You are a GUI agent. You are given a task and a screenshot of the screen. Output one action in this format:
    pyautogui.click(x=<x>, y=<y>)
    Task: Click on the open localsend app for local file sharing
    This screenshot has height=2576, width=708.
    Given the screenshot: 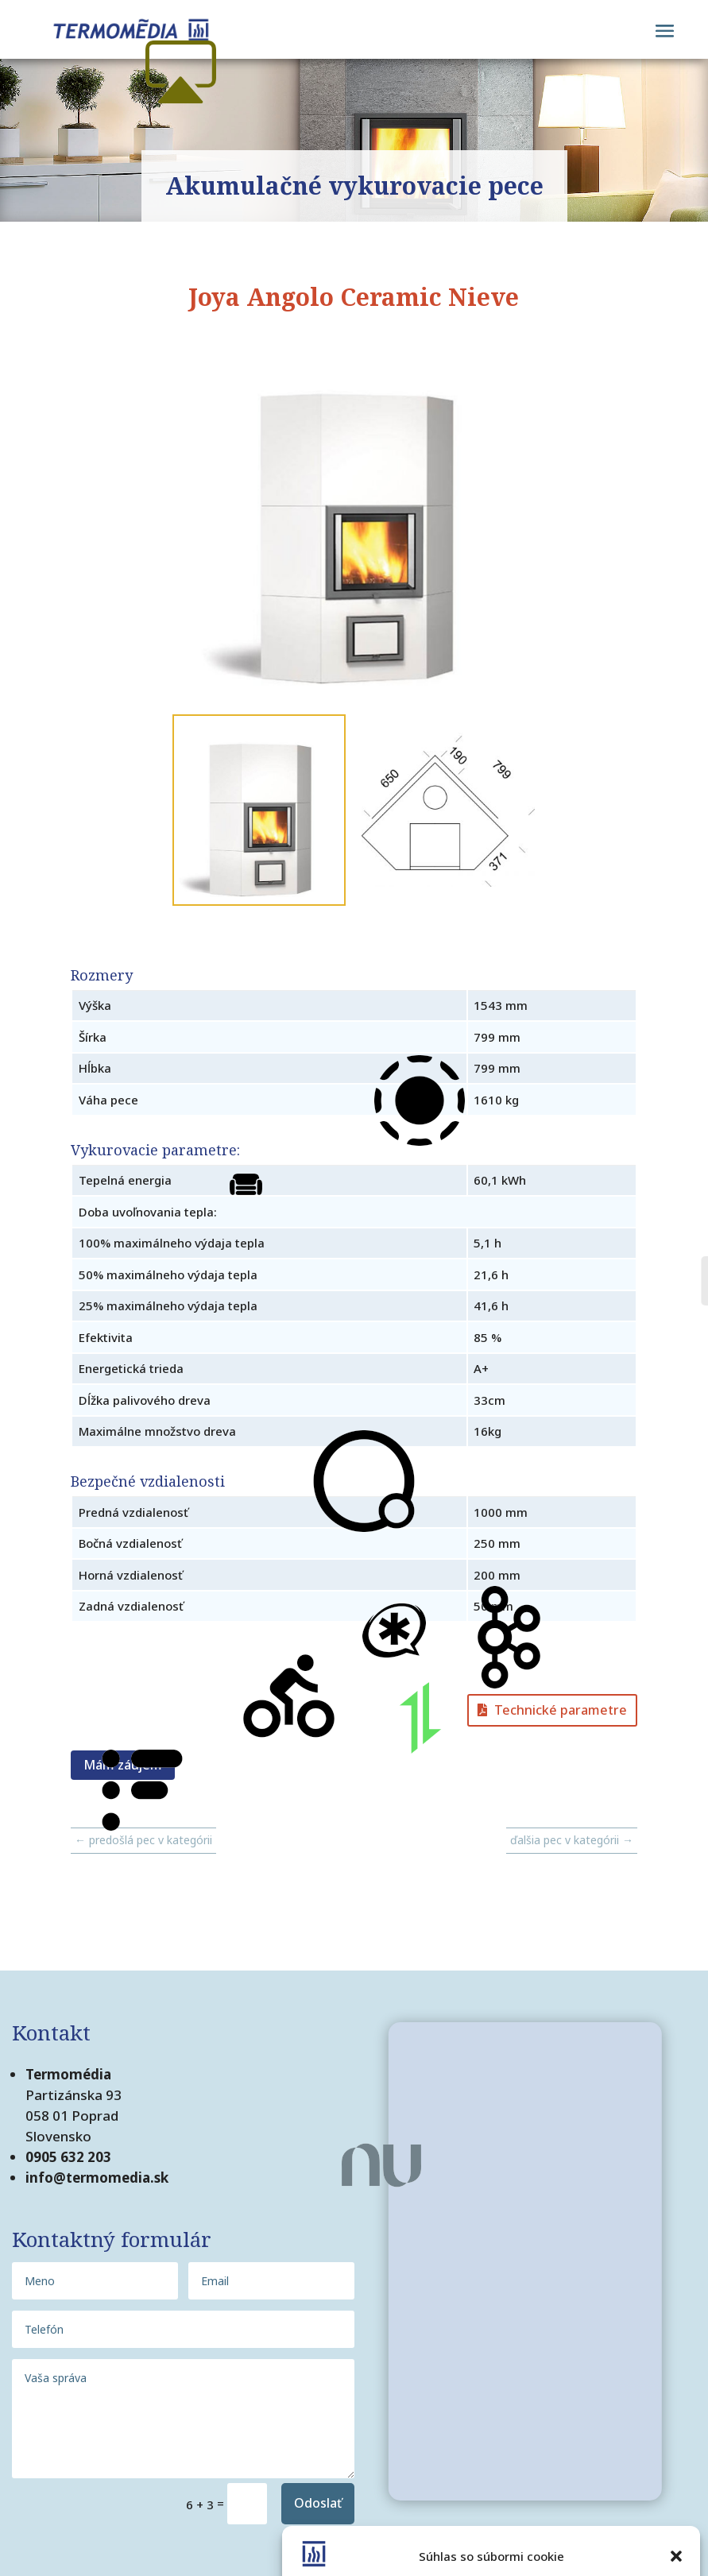 What is the action you would take?
    pyautogui.click(x=420, y=1100)
    